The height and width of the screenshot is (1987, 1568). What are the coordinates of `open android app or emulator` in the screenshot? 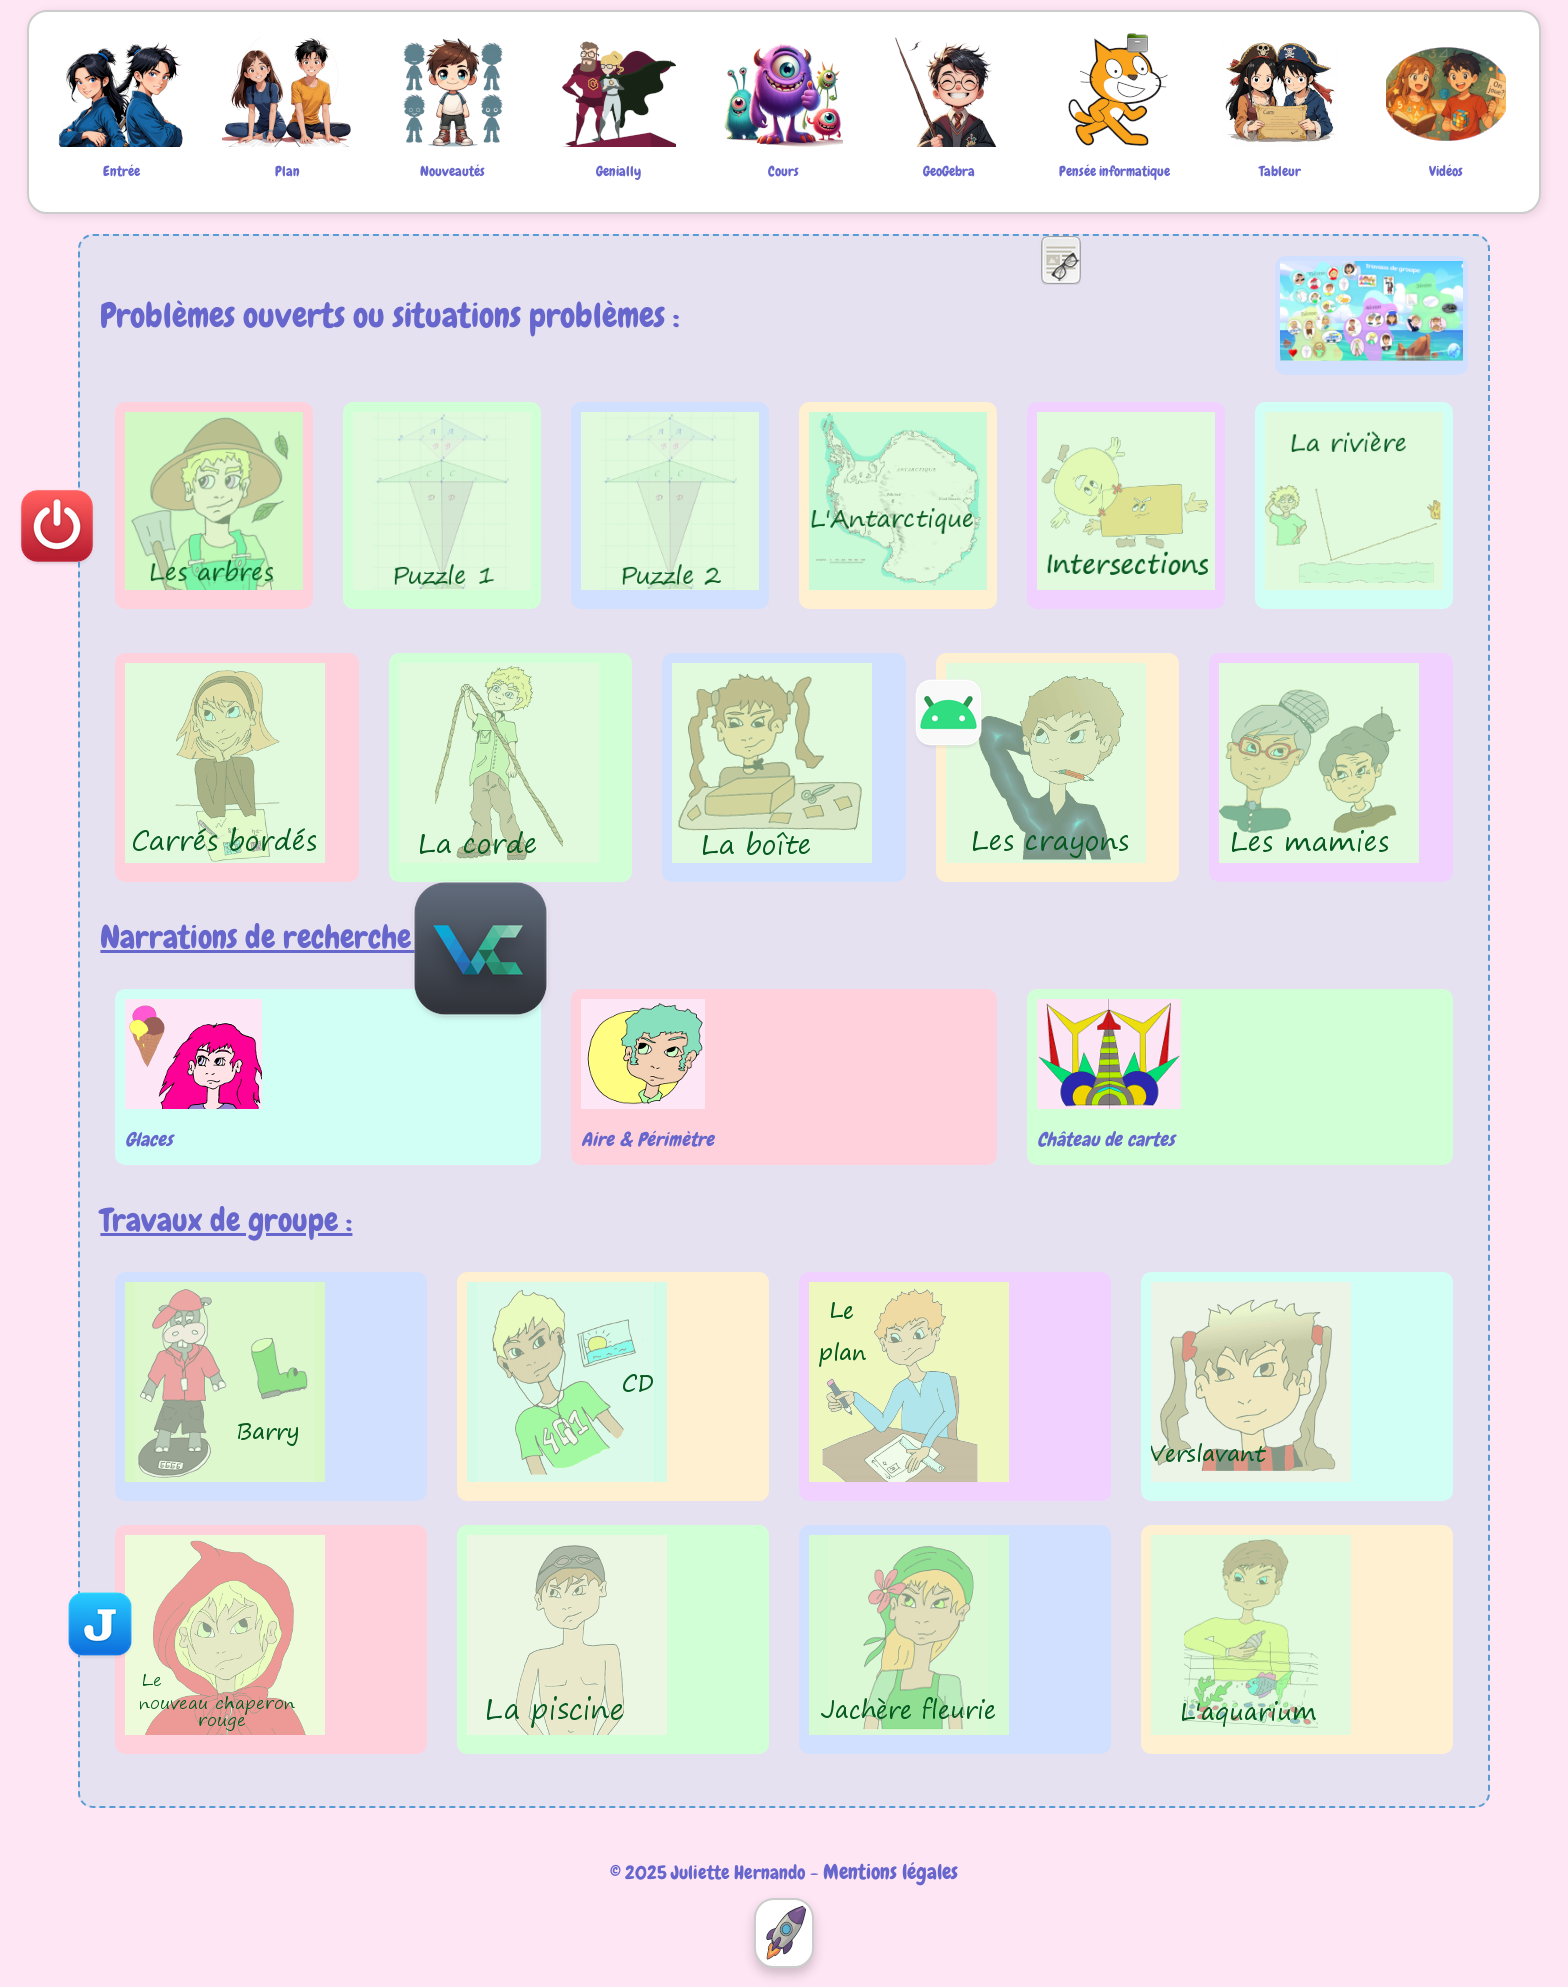 It's located at (948, 712).